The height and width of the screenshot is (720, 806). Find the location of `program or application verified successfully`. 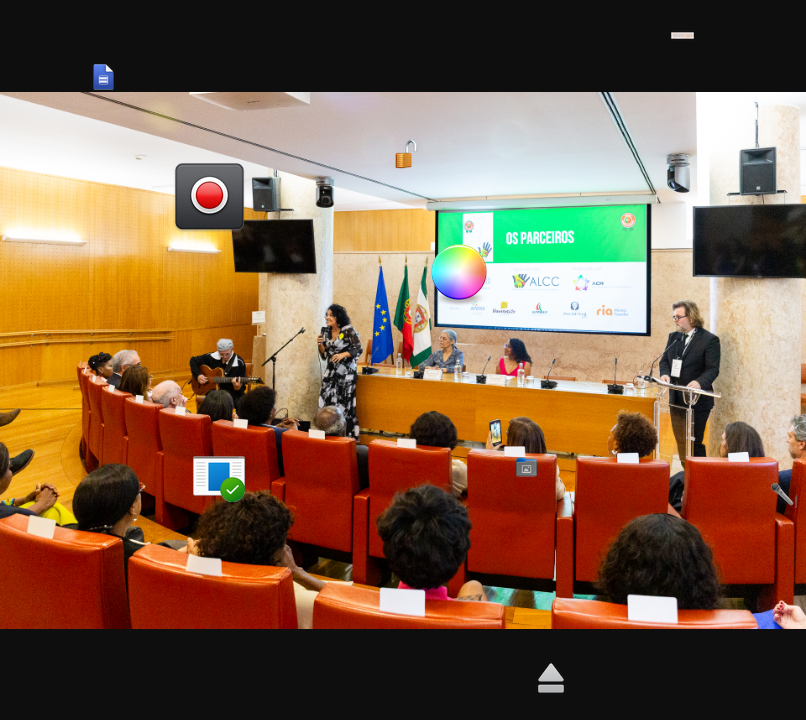

program or application verified successfully is located at coordinates (219, 476).